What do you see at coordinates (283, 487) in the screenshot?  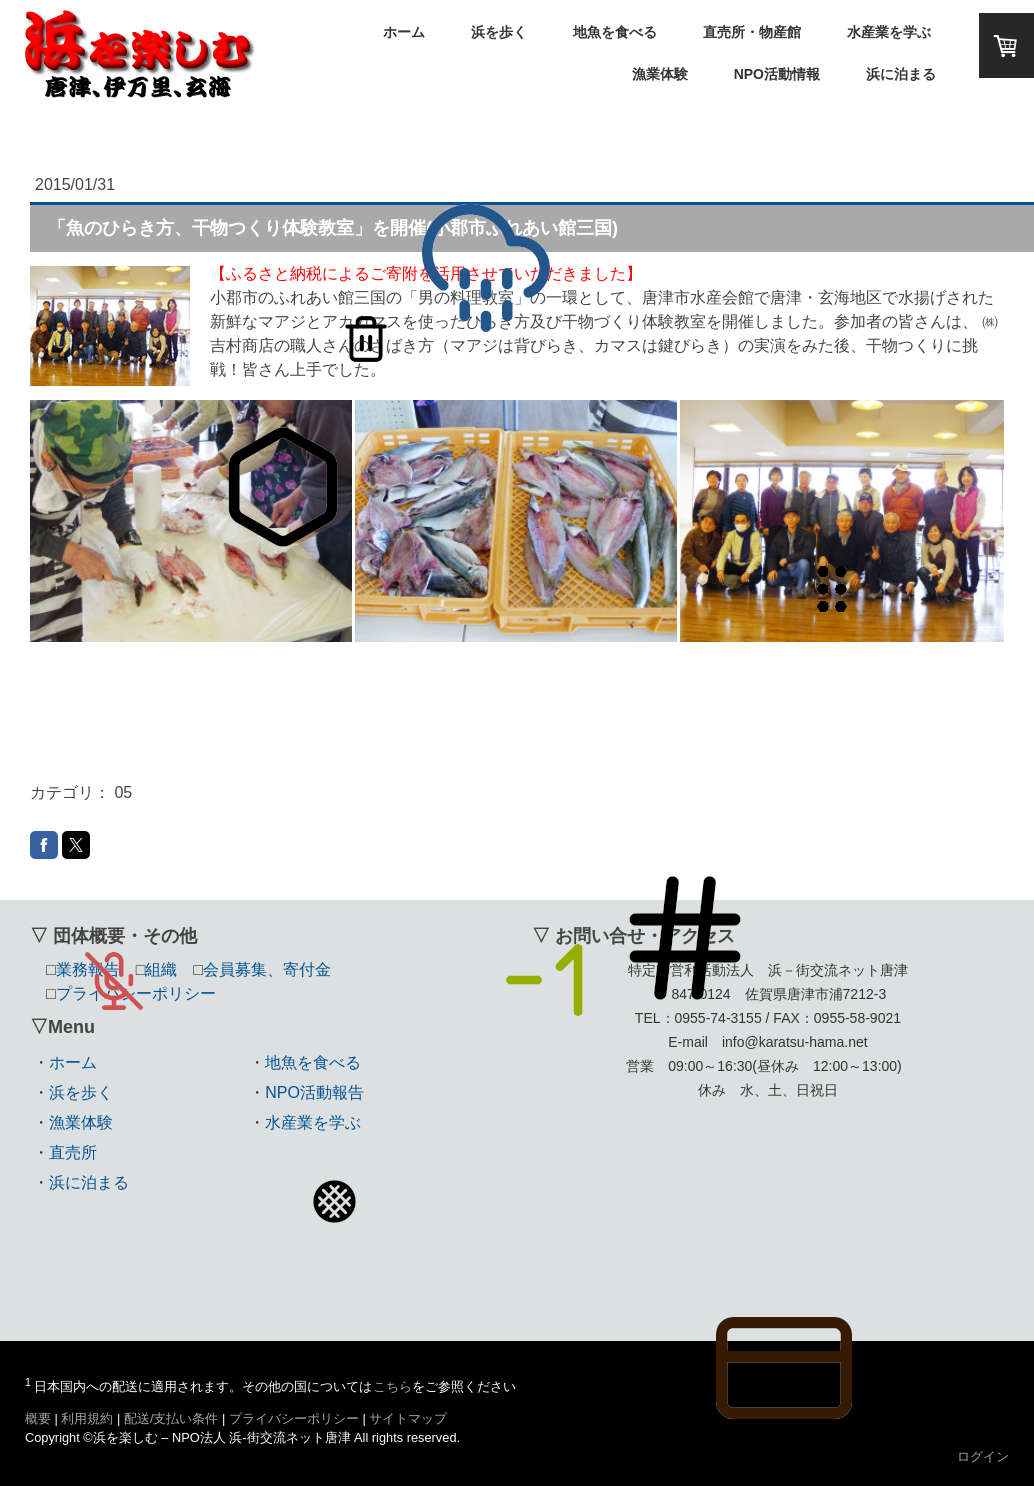 I see `indicates a modular or honeycomb-style layout option` at bounding box center [283, 487].